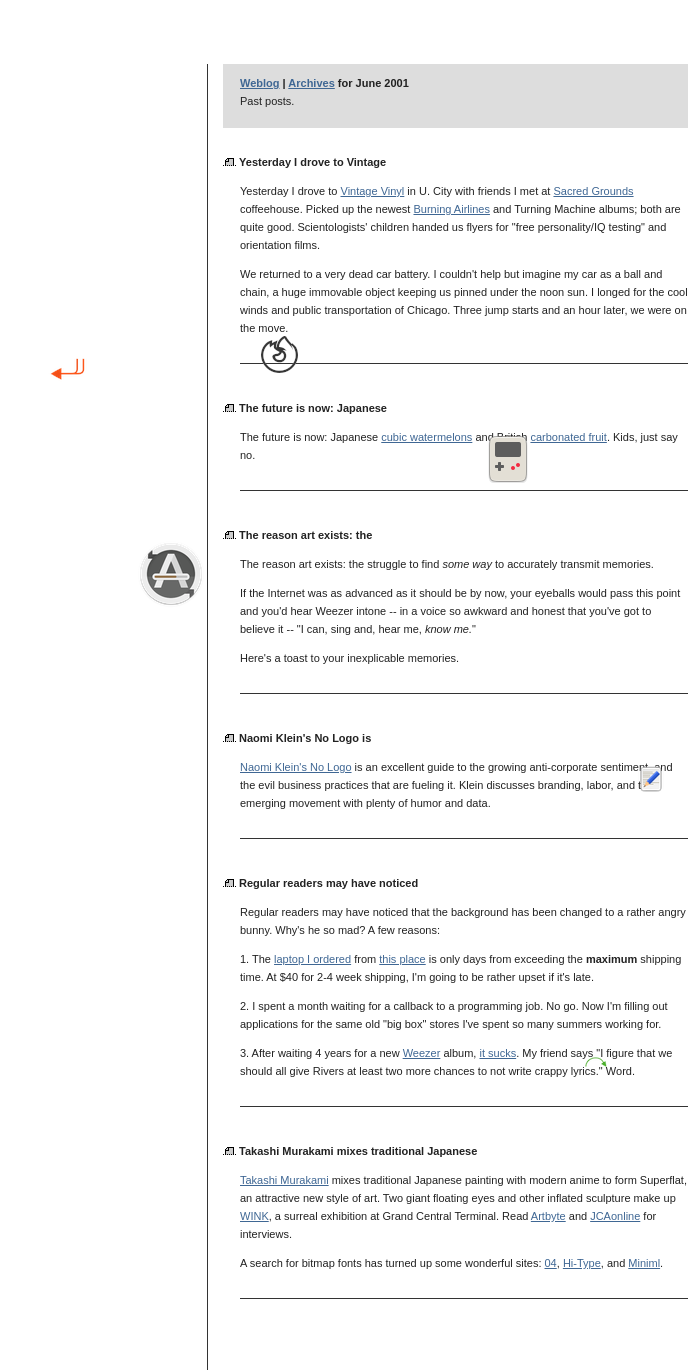 Image resolution: width=688 pixels, height=1370 pixels. Describe the element at coordinates (279, 354) in the screenshot. I see `open firefox browser` at that location.